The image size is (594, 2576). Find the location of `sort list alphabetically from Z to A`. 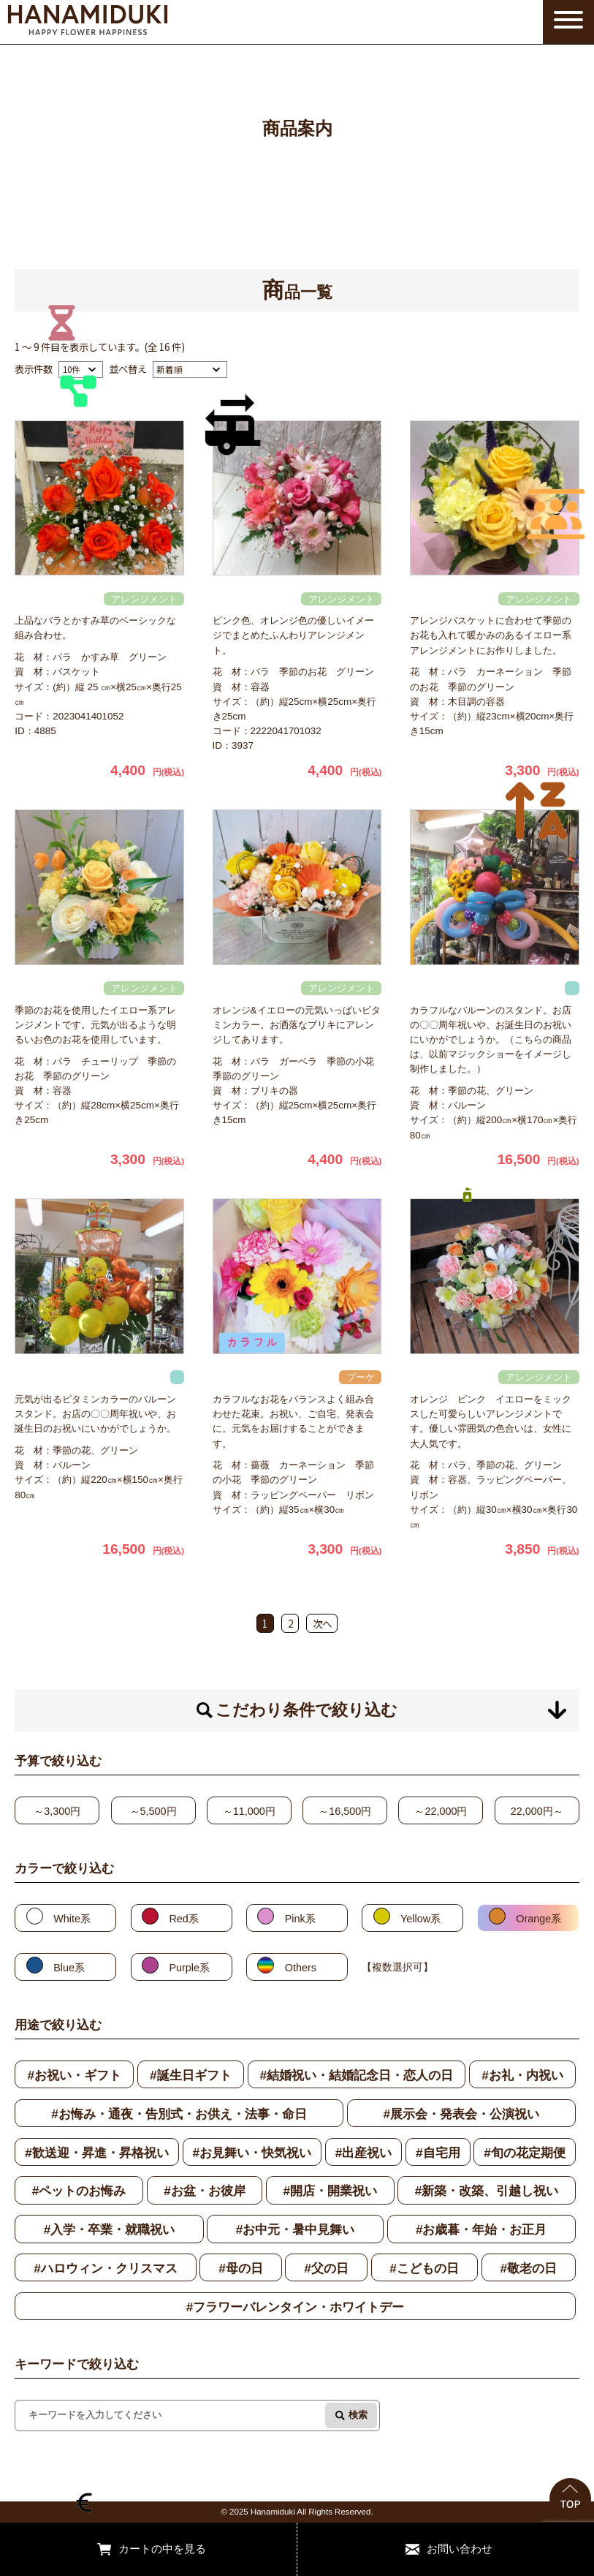

sort list alphabetically from Z to A is located at coordinates (536, 811).